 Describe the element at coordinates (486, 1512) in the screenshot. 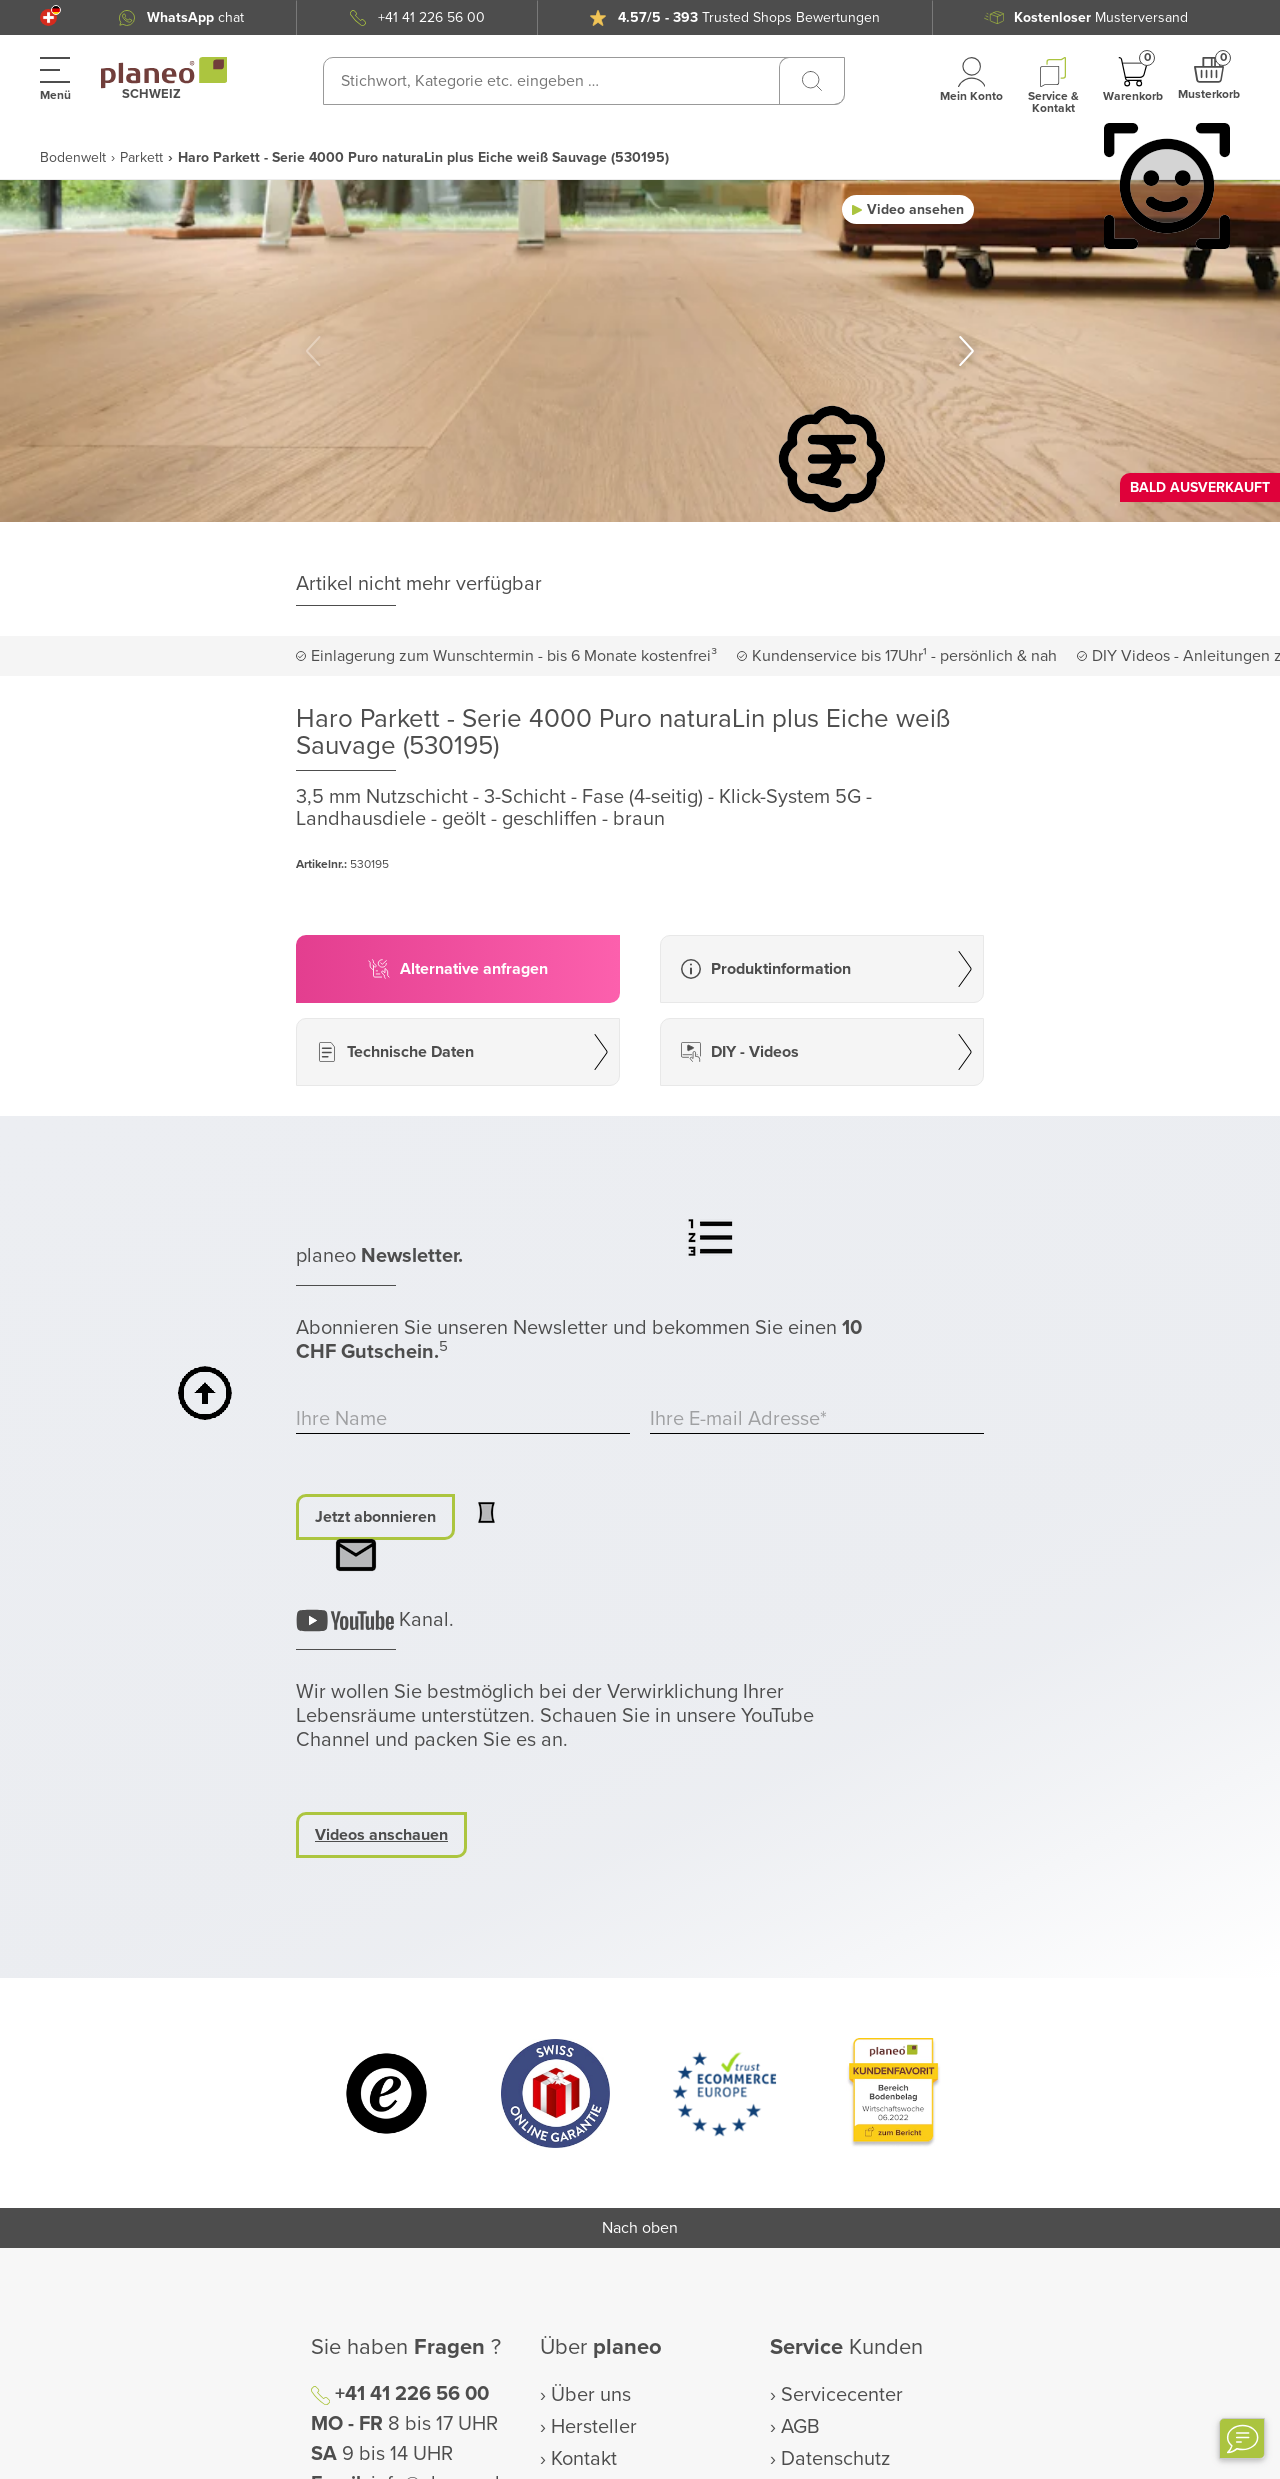

I see `switch to vertical panorama mode` at that location.